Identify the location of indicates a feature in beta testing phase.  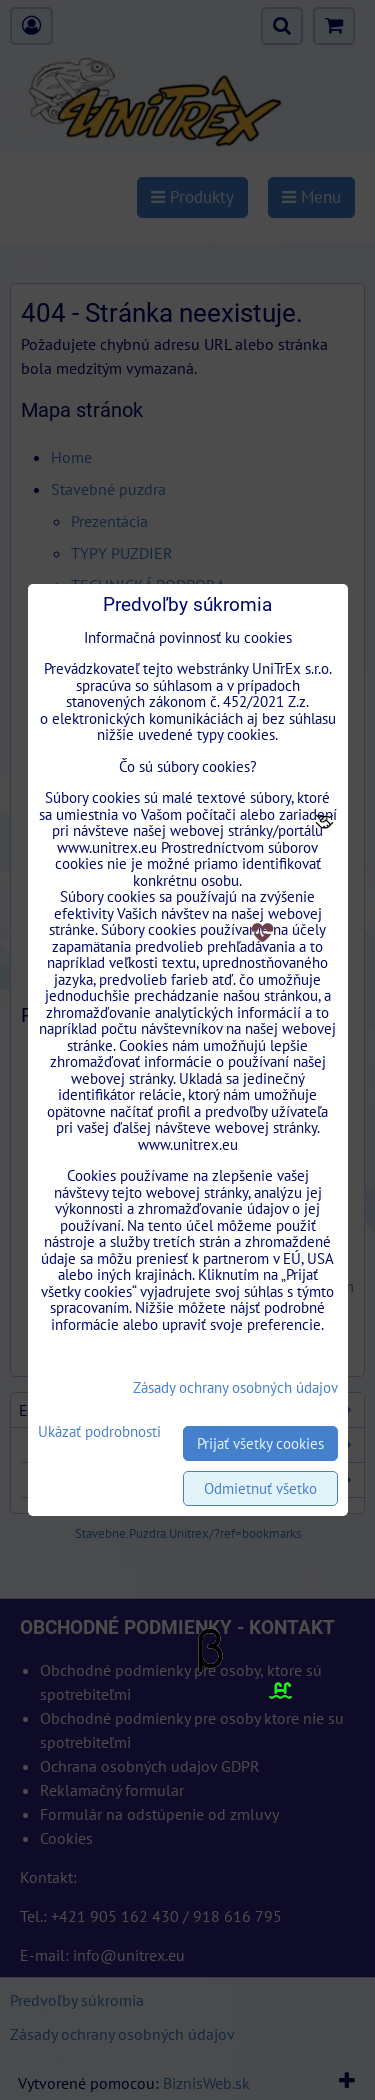
(209, 1648).